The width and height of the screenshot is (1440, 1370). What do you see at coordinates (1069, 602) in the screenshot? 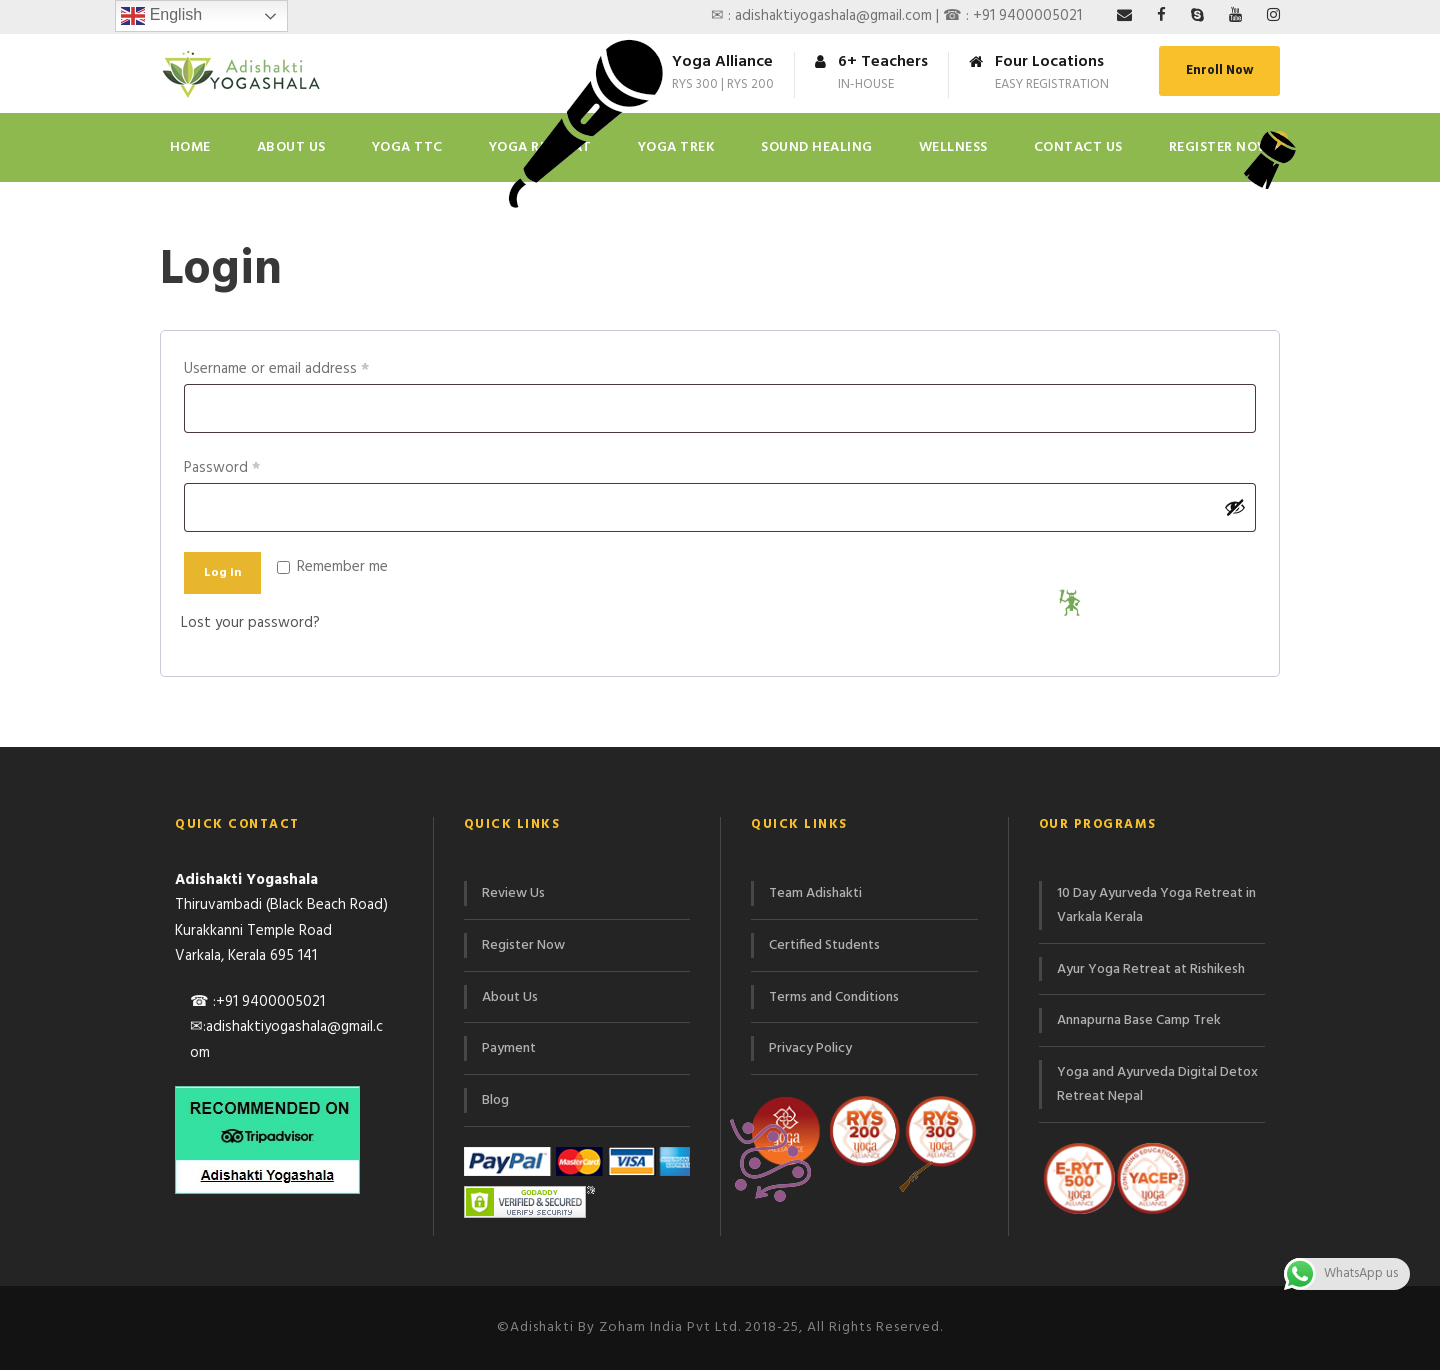
I see `select evil minion character or enemy type` at bounding box center [1069, 602].